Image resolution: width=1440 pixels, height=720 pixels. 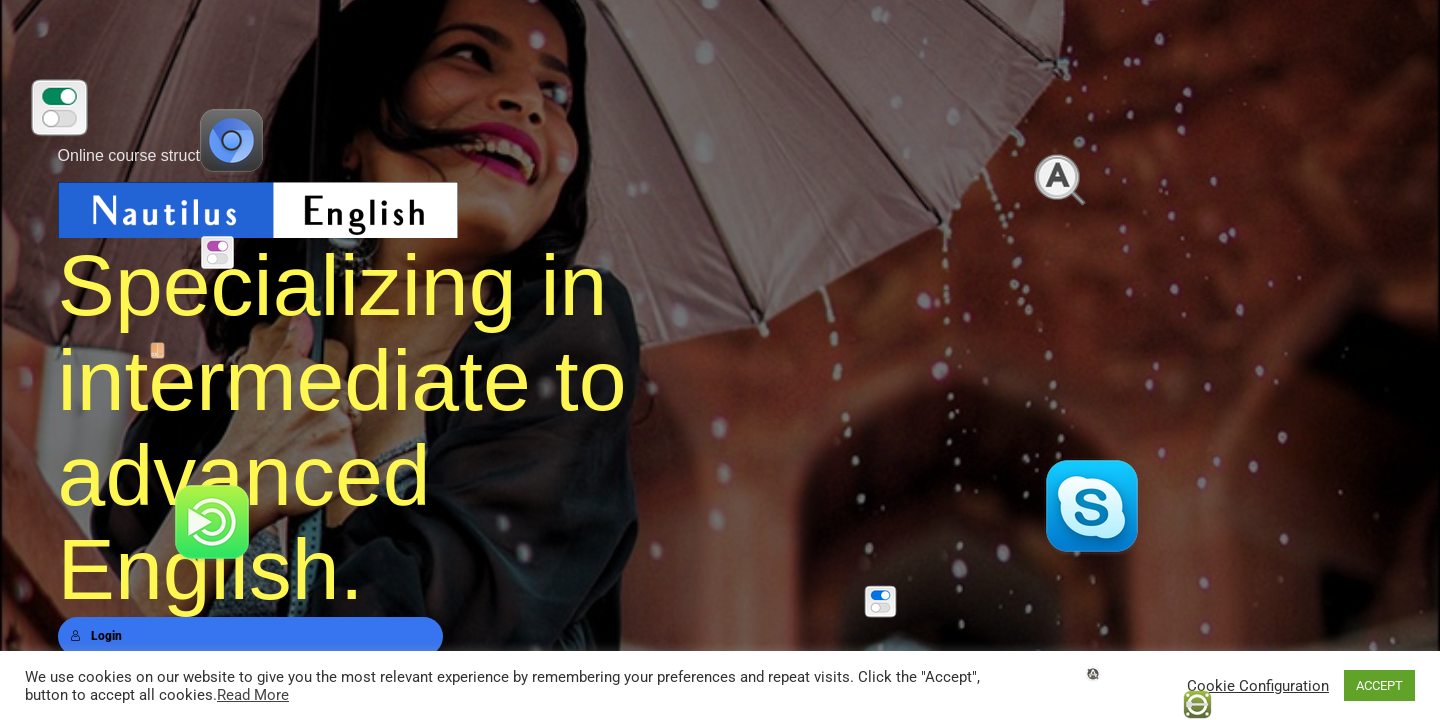 I want to click on open desktop settings and preferences, so click(x=59, y=107).